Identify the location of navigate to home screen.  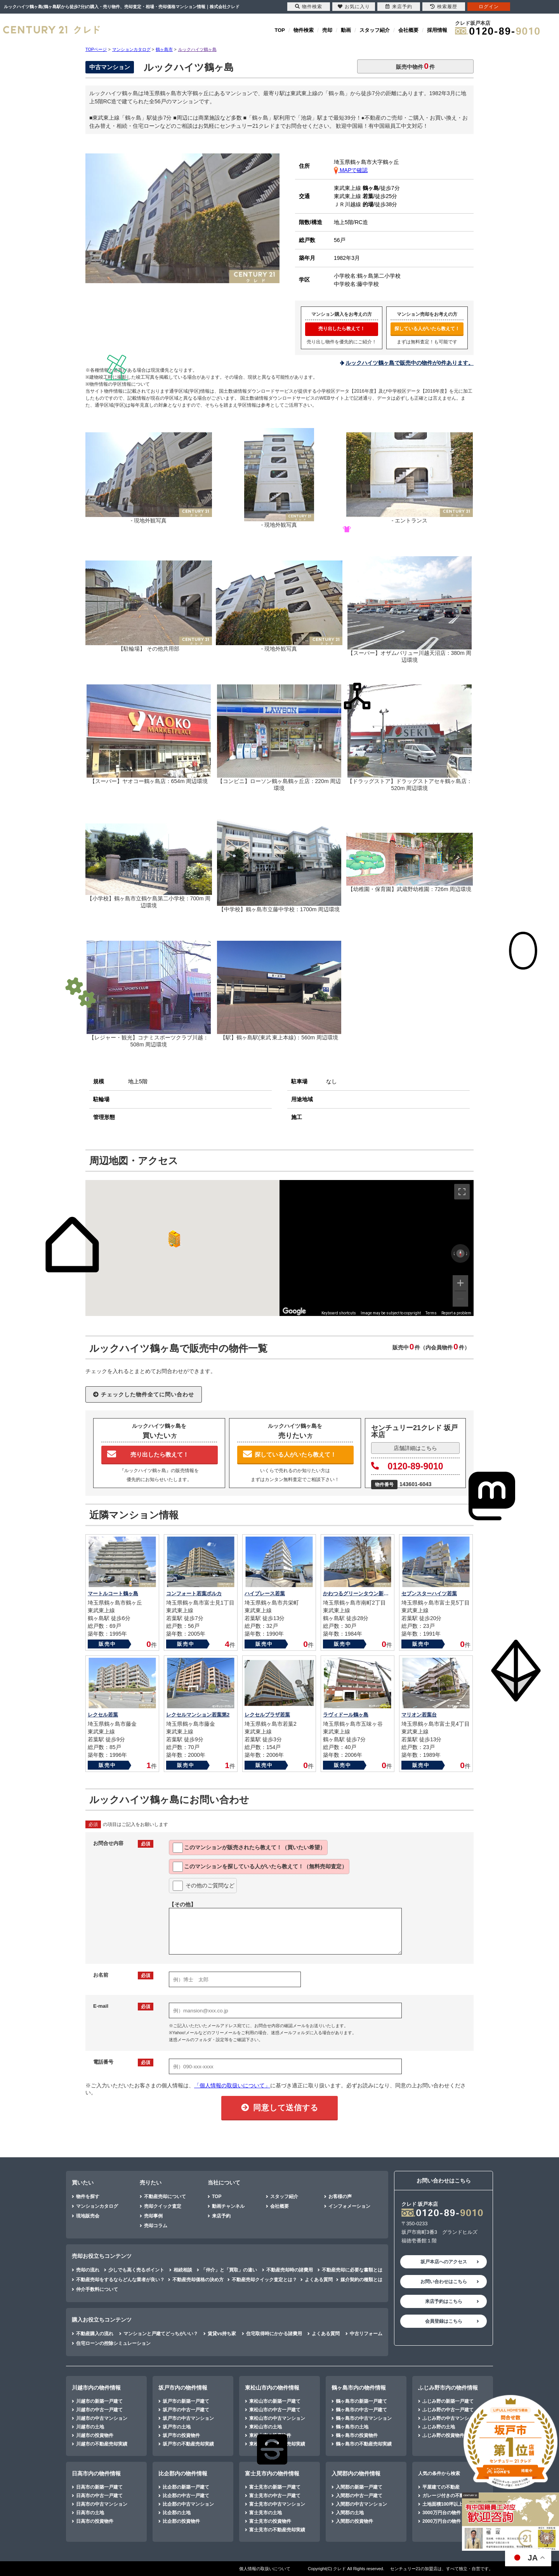
(72, 1246).